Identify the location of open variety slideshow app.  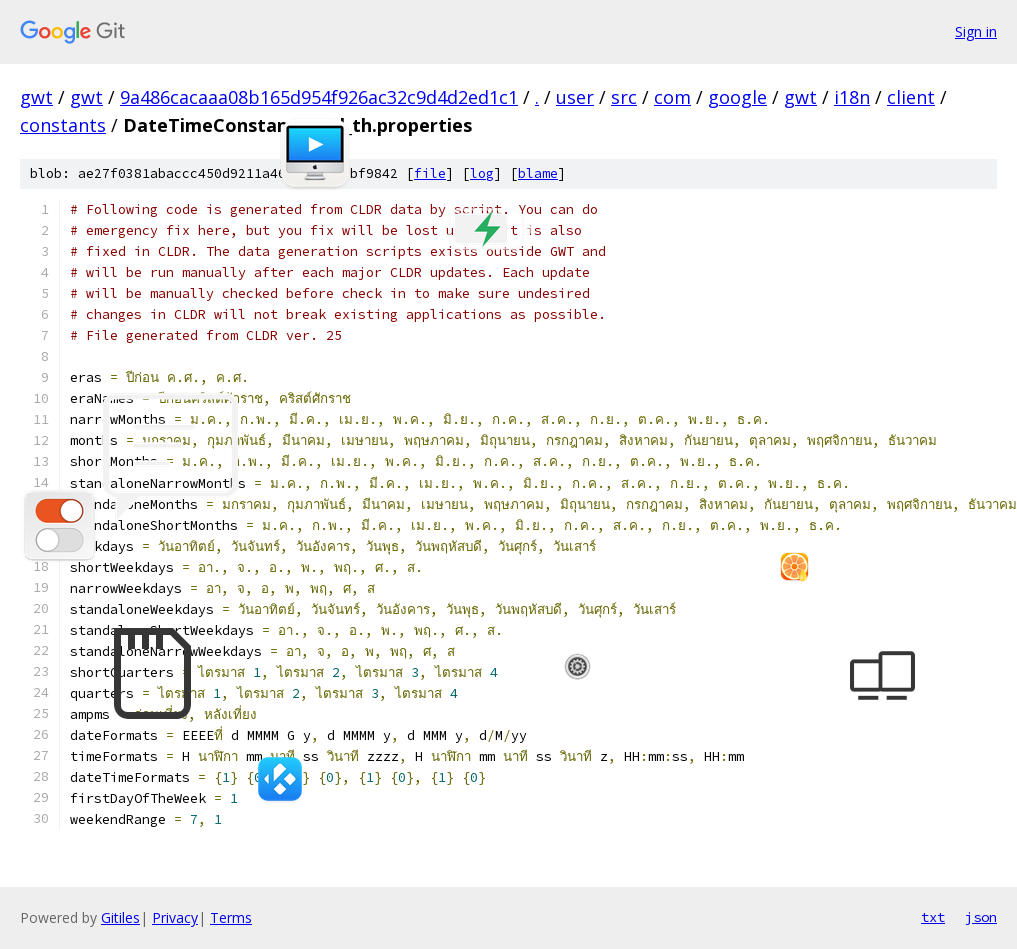
(315, 153).